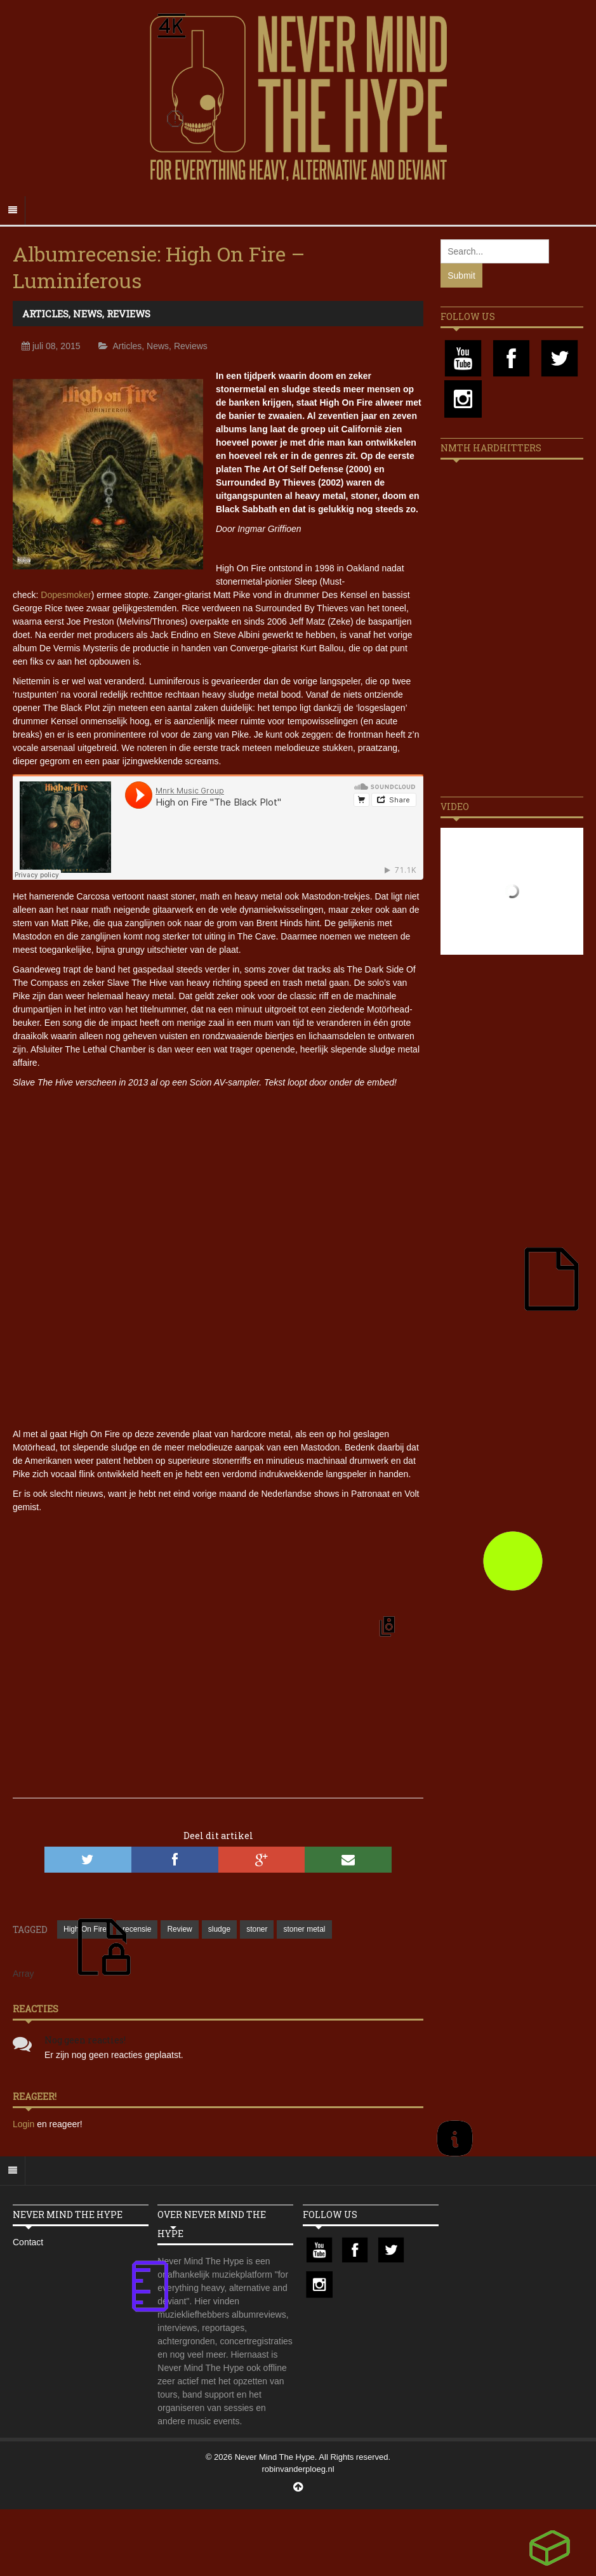 The height and width of the screenshot is (2576, 596). Describe the element at coordinates (102, 1947) in the screenshot. I see `create a private gist or secret snippet` at that location.